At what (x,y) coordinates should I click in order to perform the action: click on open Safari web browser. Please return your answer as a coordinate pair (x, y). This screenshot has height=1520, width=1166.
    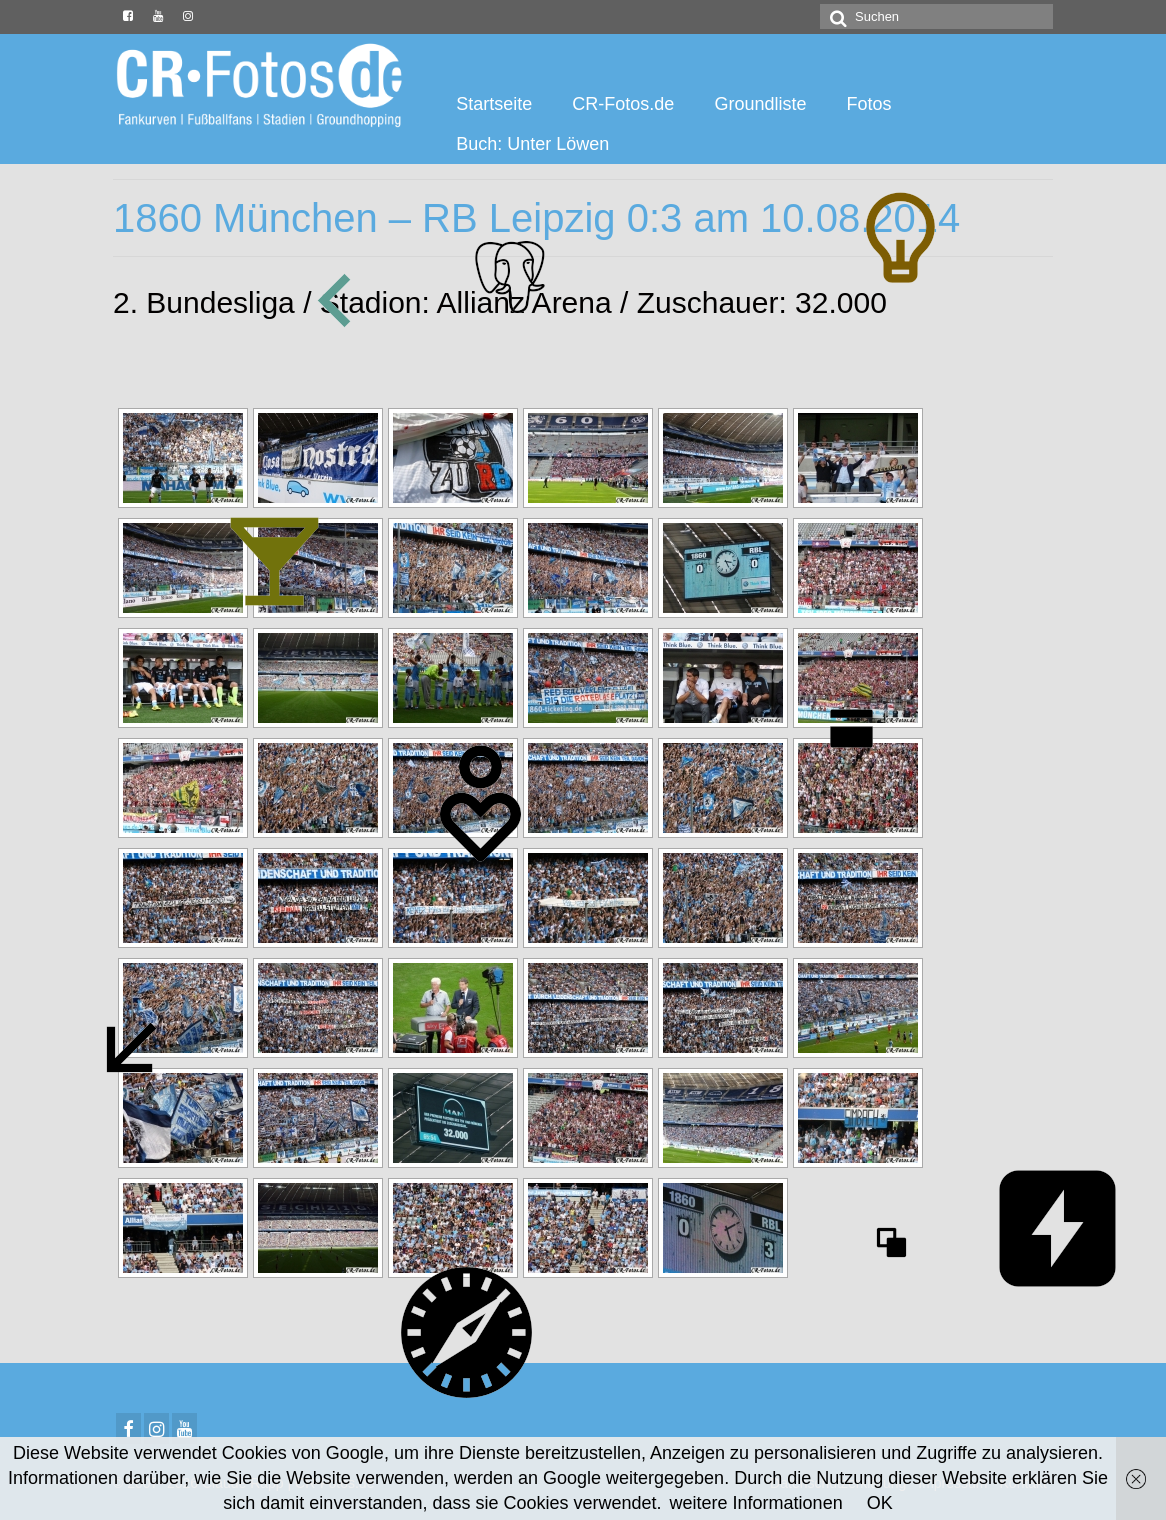
    Looking at the image, I should click on (466, 1332).